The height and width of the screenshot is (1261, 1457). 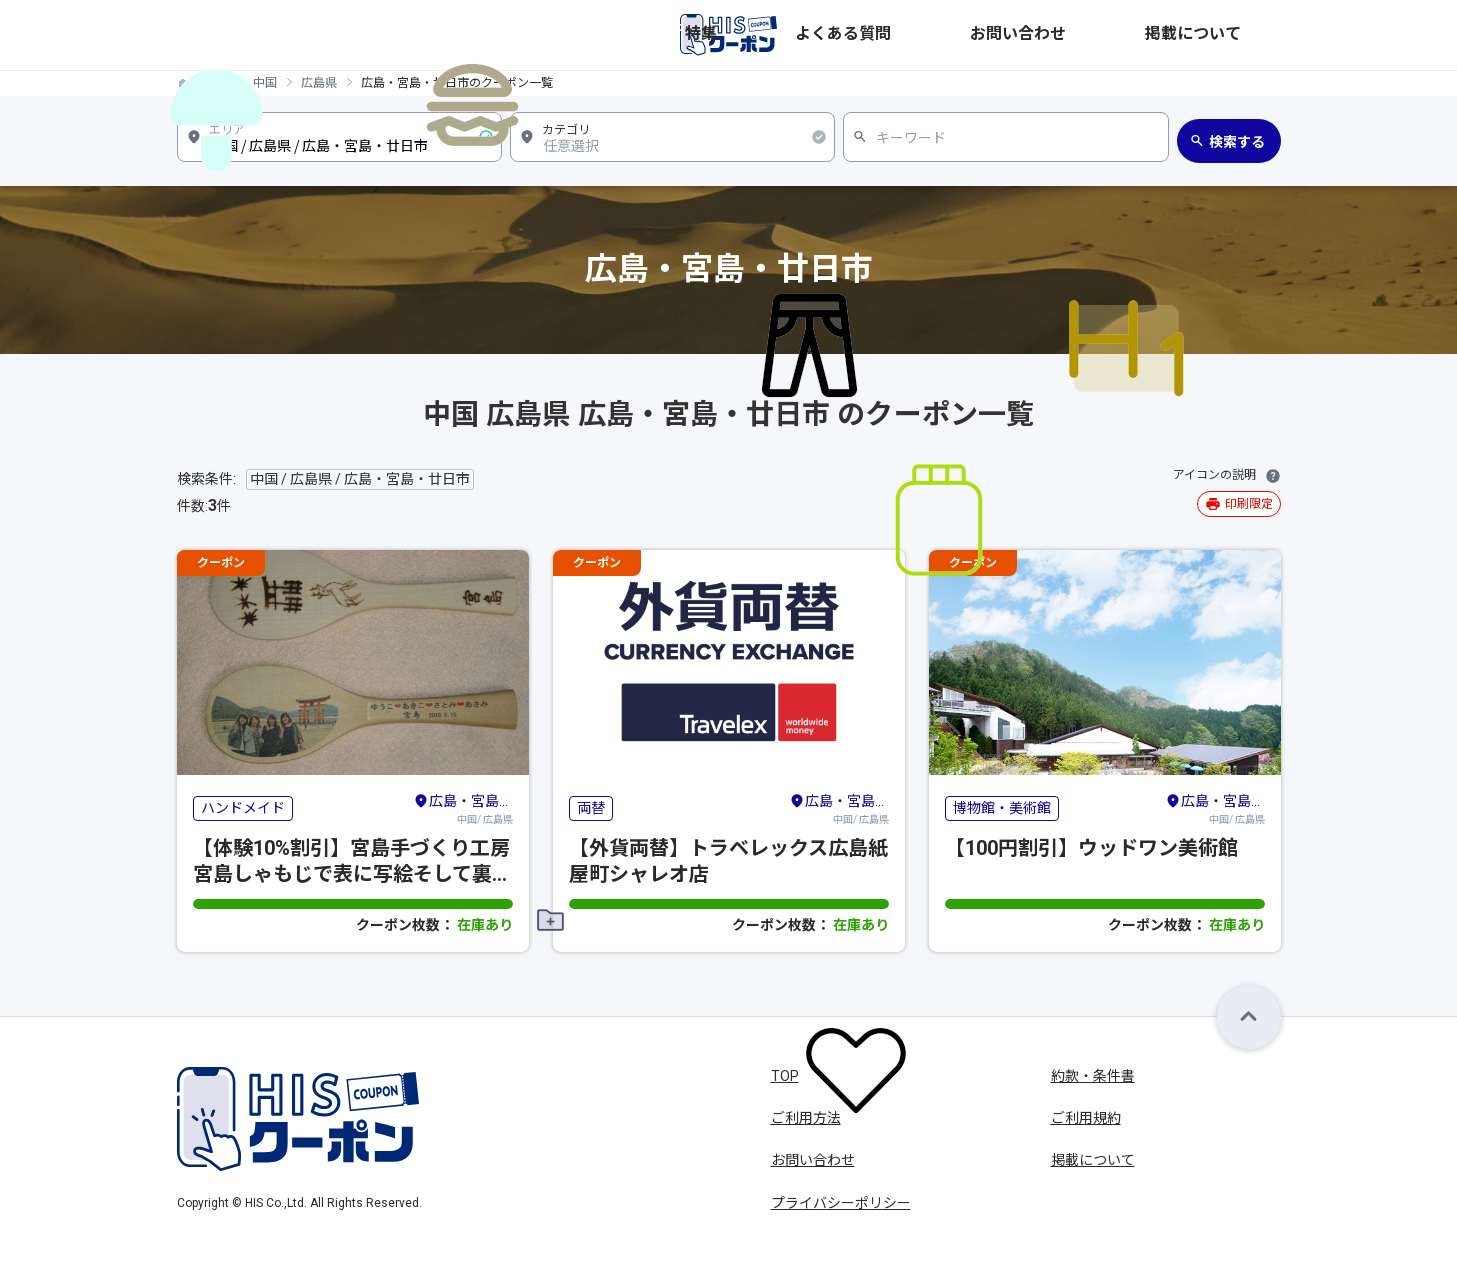 What do you see at coordinates (856, 1067) in the screenshot?
I see `add to favorites` at bounding box center [856, 1067].